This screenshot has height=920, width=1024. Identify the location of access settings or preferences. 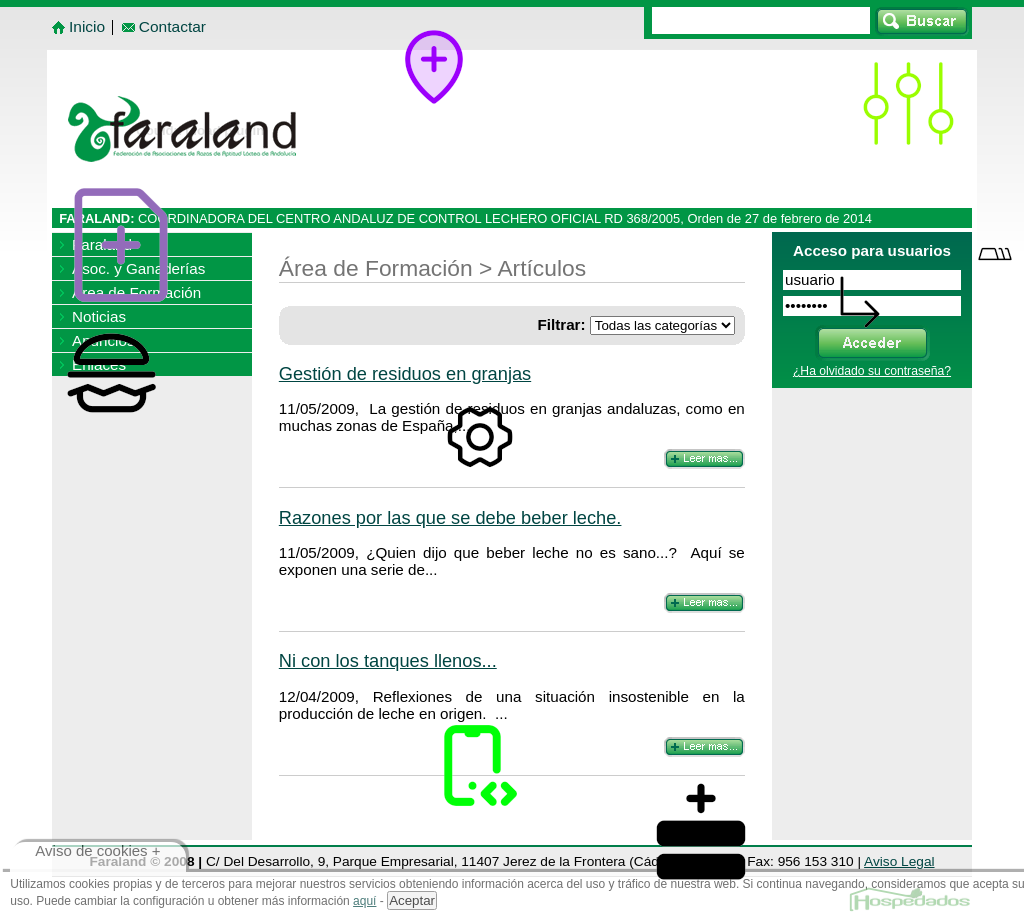
(480, 437).